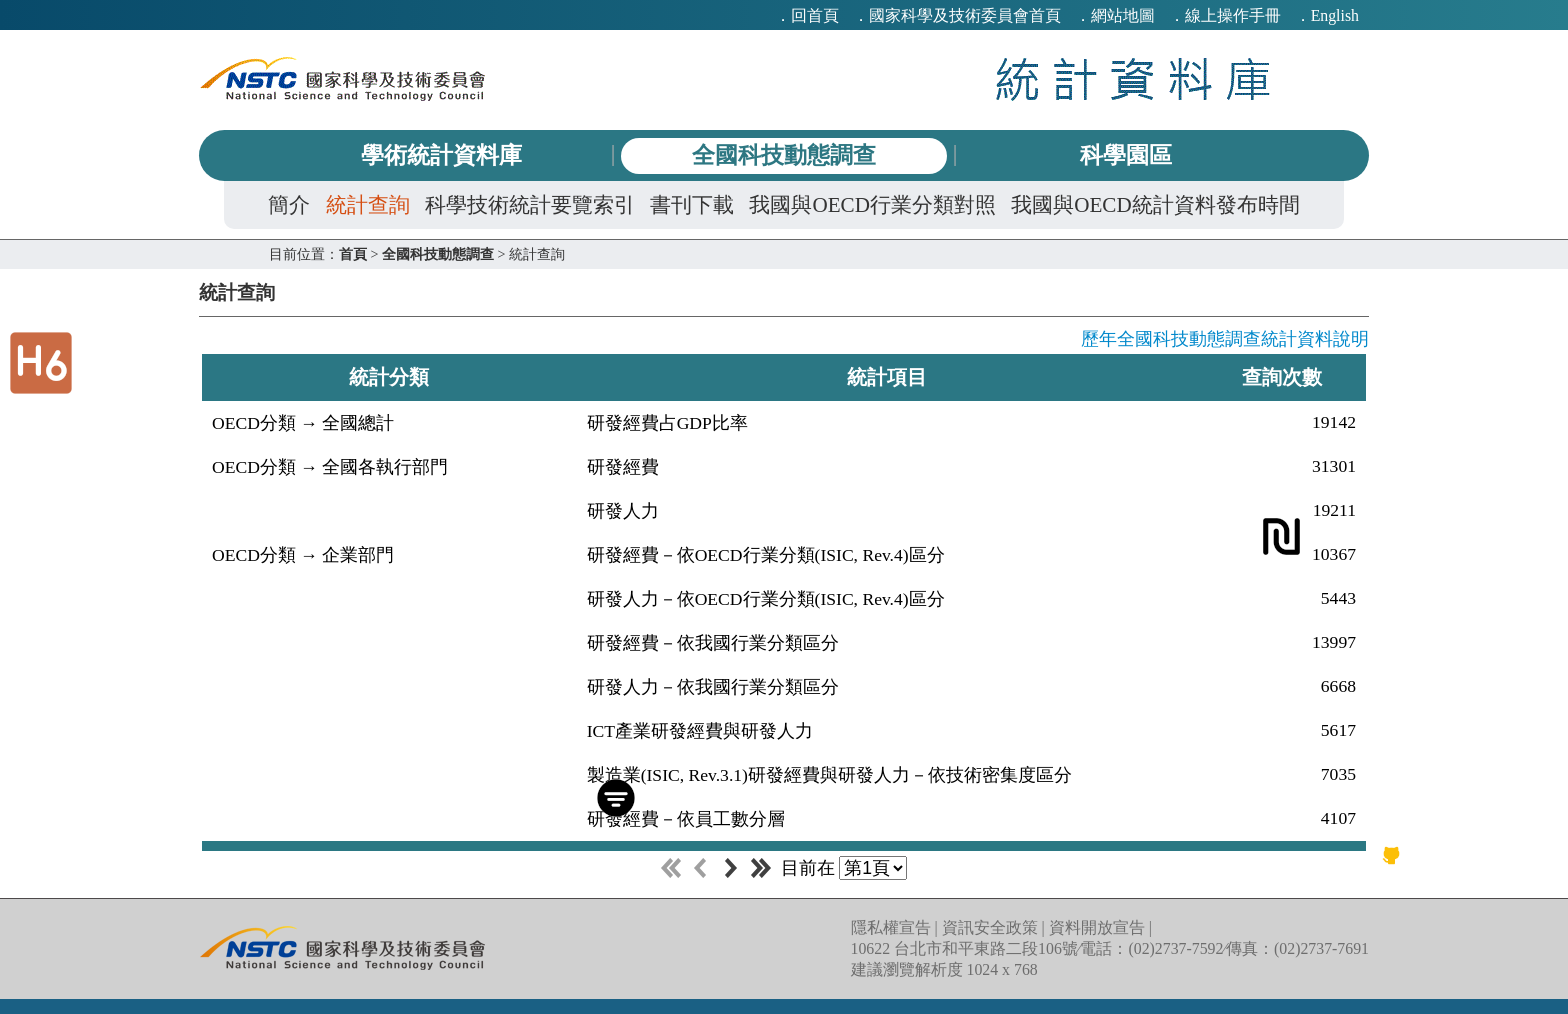 Image resolution: width=1568 pixels, height=1014 pixels. What do you see at coordinates (1281, 536) in the screenshot?
I see `view prices in Israeli shekels` at bounding box center [1281, 536].